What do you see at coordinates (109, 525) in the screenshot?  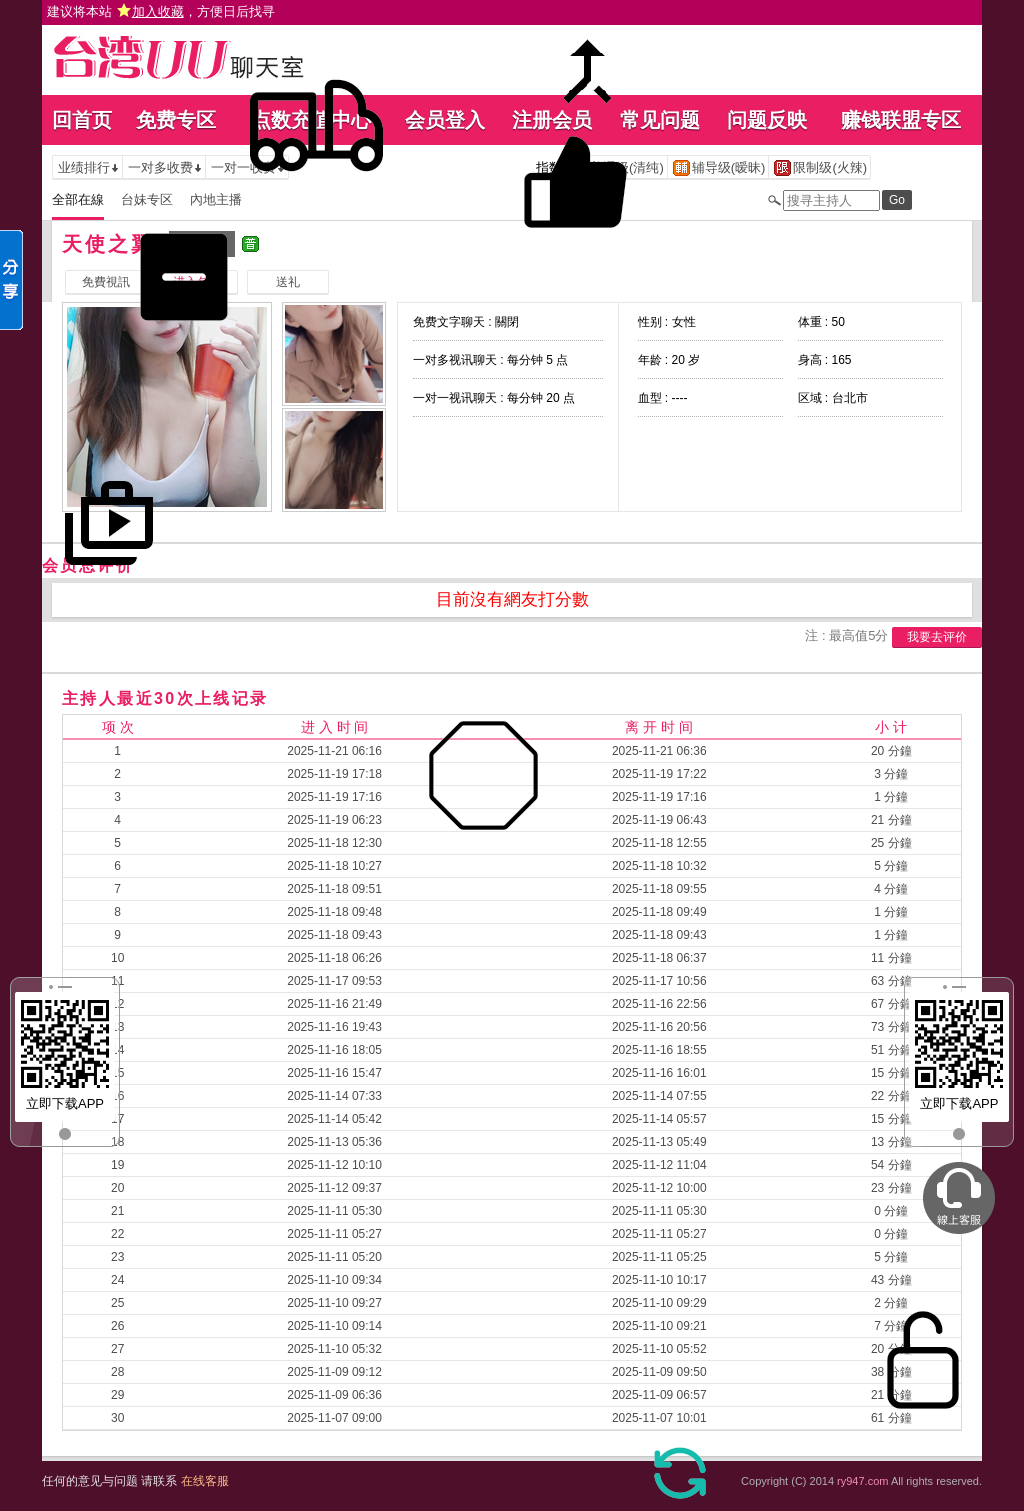 I see `view purchased media or content` at bounding box center [109, 525].